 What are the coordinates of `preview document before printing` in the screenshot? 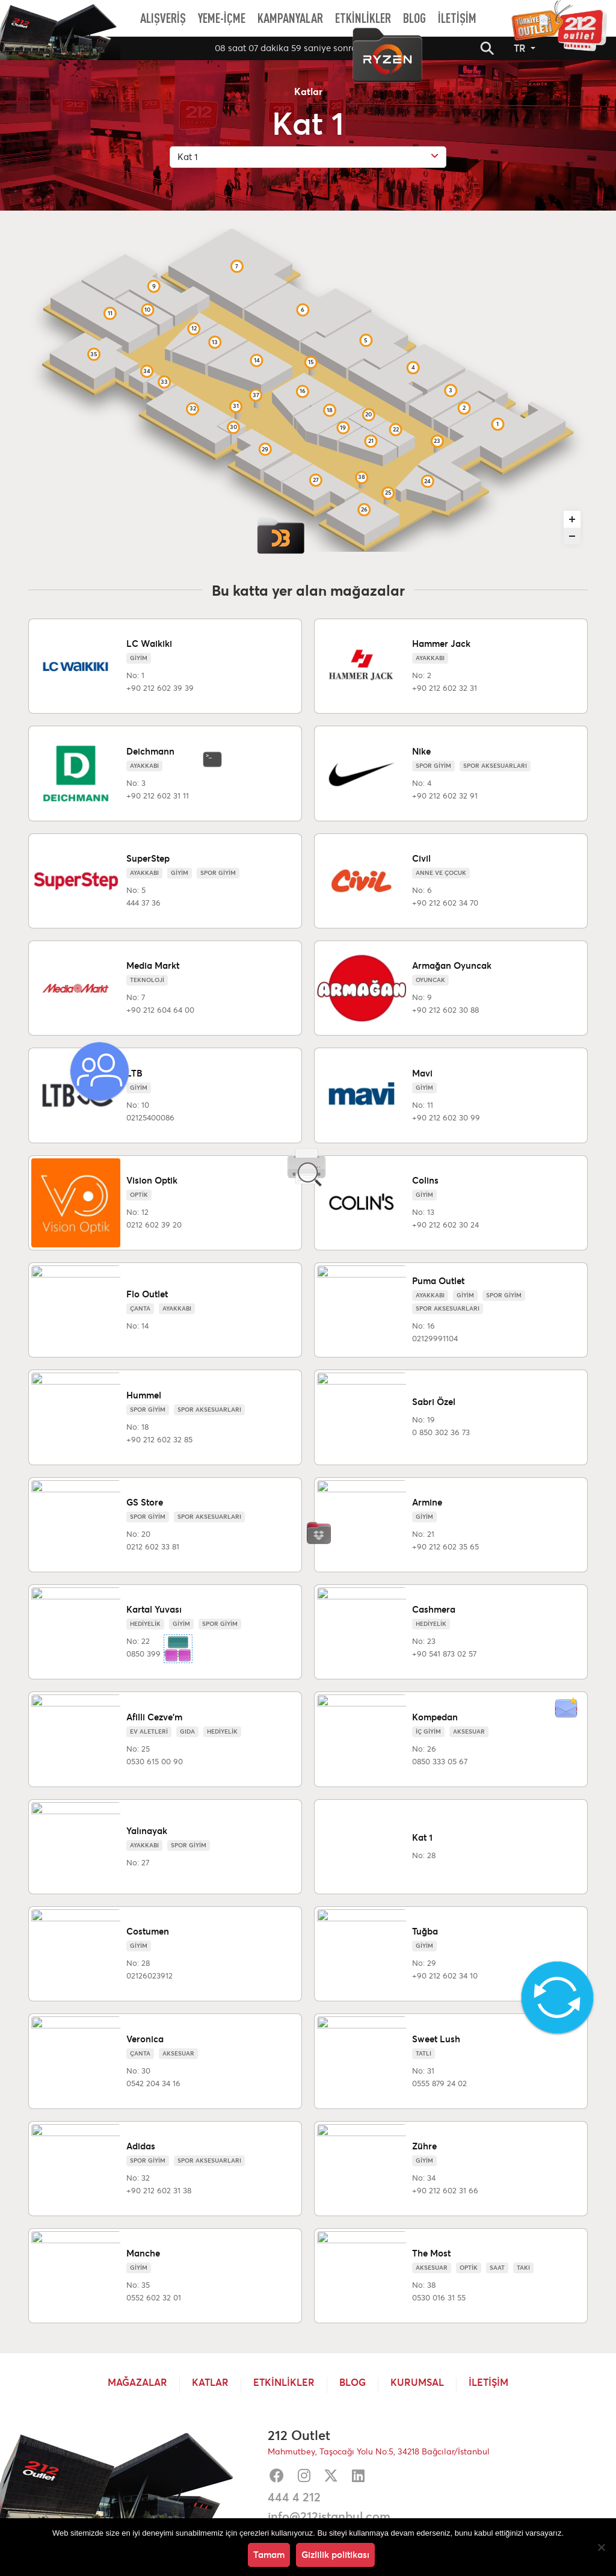 It's located at (306, 1166).